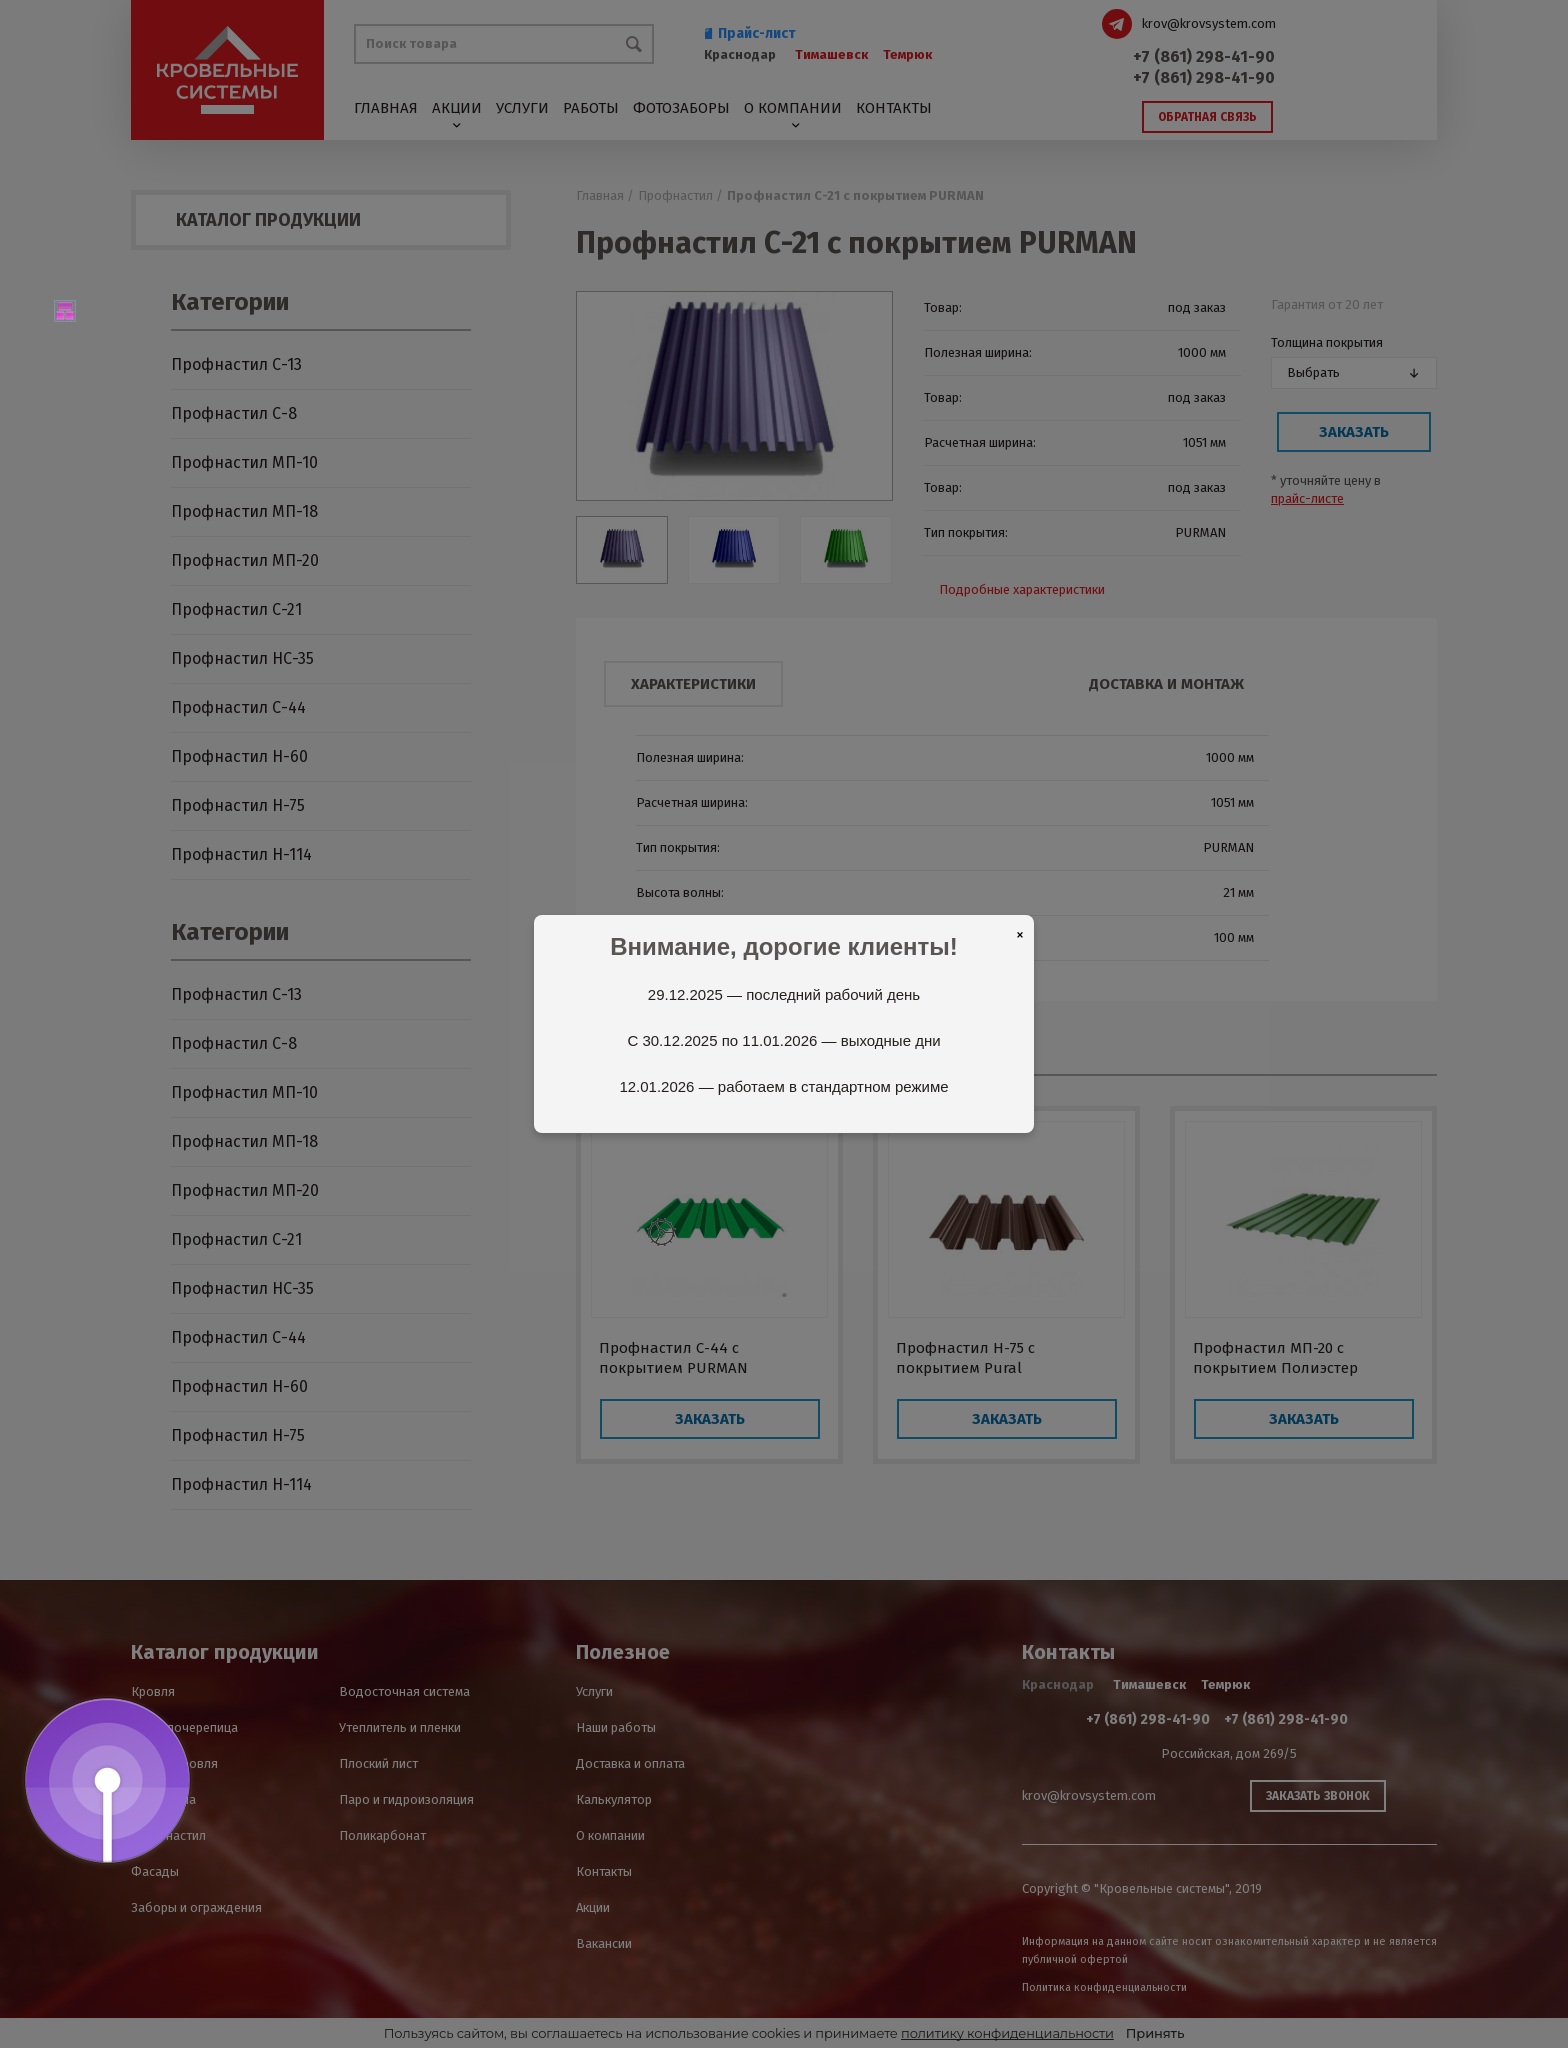 The image size is (1568, 2048). What do you see at coordinates (107, 1780) in the screenshot?
I see `open the podcasts app` at bounding box center [107, 1780].